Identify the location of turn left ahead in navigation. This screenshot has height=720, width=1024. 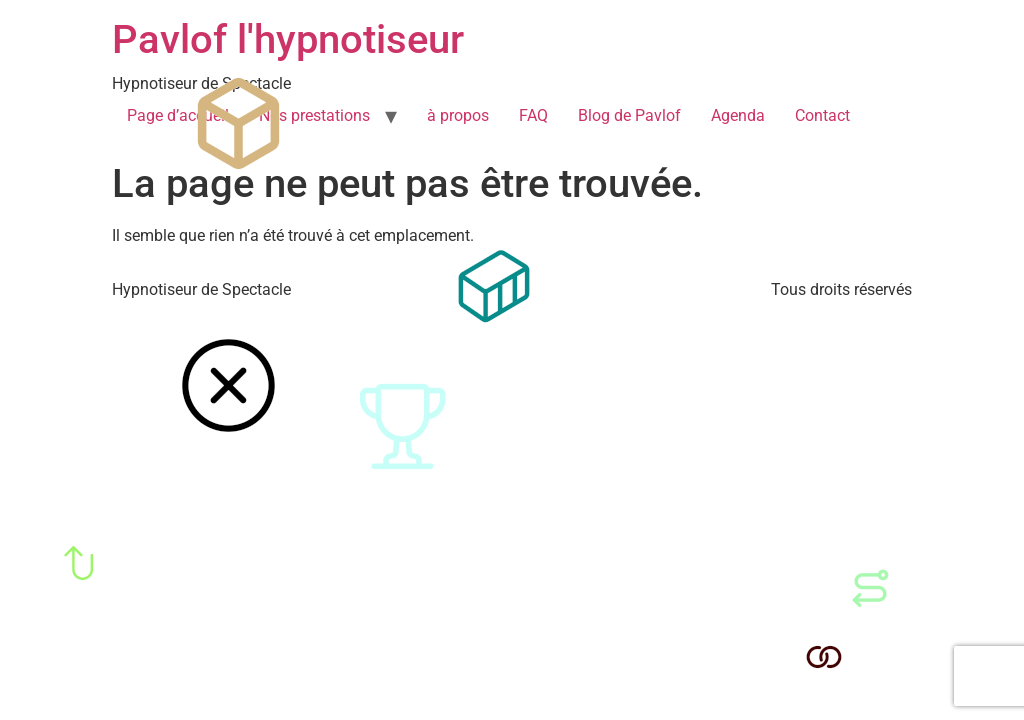
(870, 587).